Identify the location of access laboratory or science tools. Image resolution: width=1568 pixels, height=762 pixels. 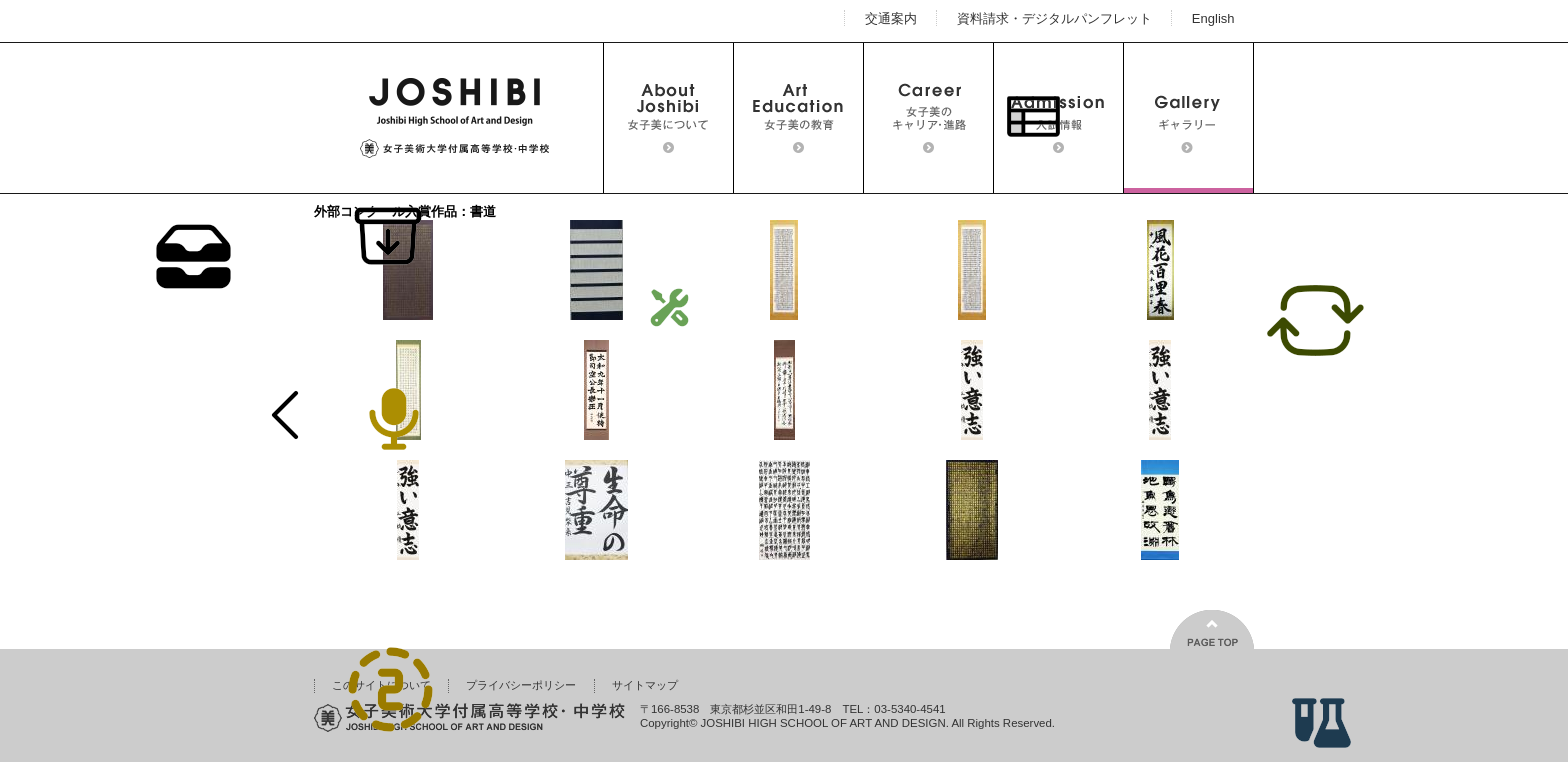
(1323, 723).